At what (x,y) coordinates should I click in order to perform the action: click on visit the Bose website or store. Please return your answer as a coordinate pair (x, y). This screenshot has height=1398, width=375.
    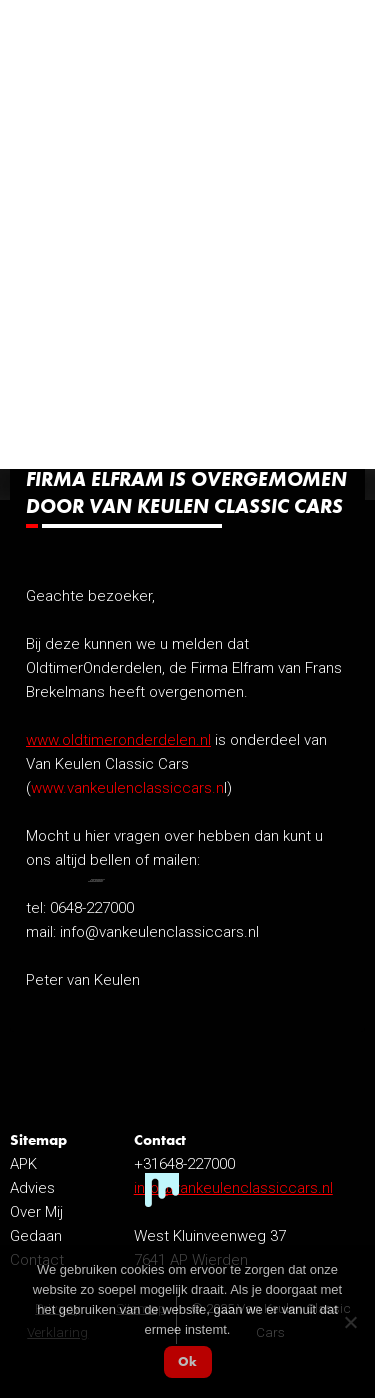
    Looking at the image, I should click on (96, 880).